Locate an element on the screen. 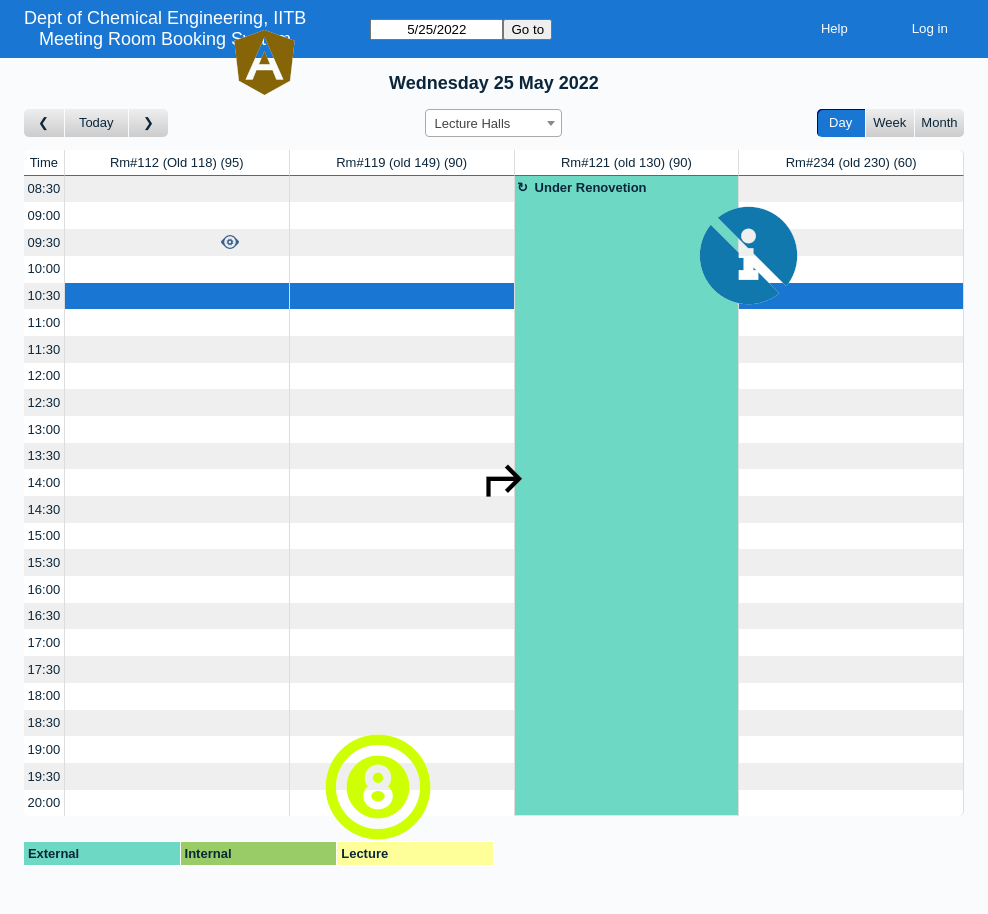 The width and height of the screenshot is (988, 914). phabricator code review and project management platform logo is located at coordinates (230, 242).